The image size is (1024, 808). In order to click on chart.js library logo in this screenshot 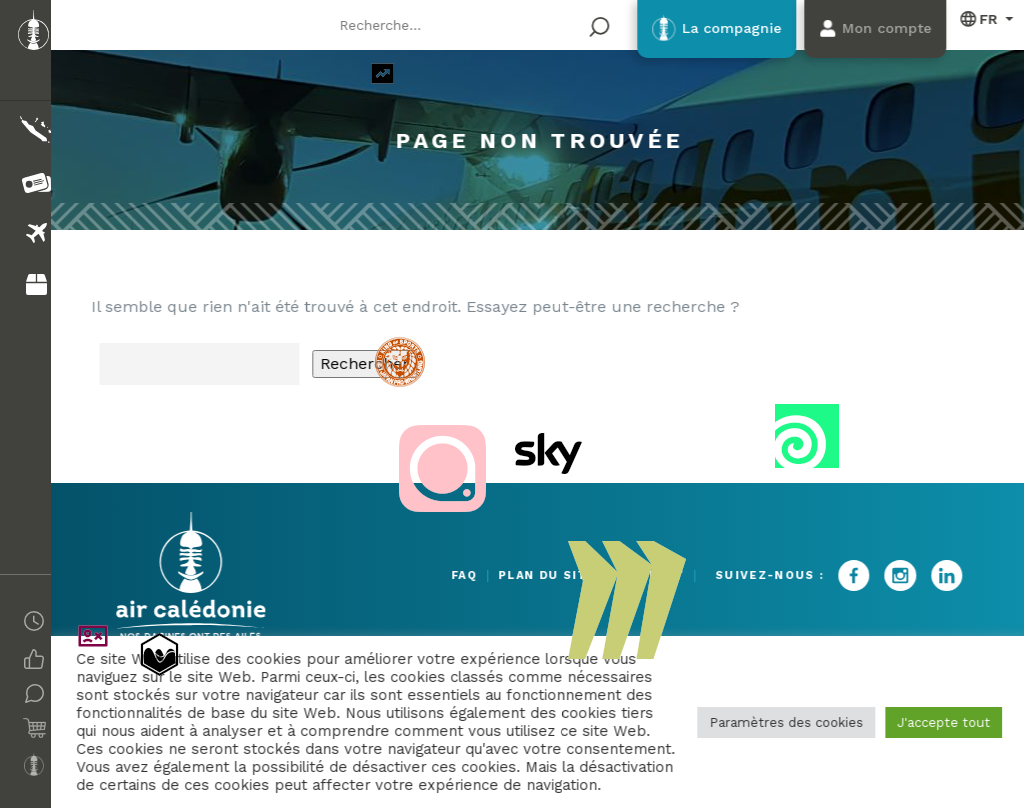, I will do `click(159, 654)`.